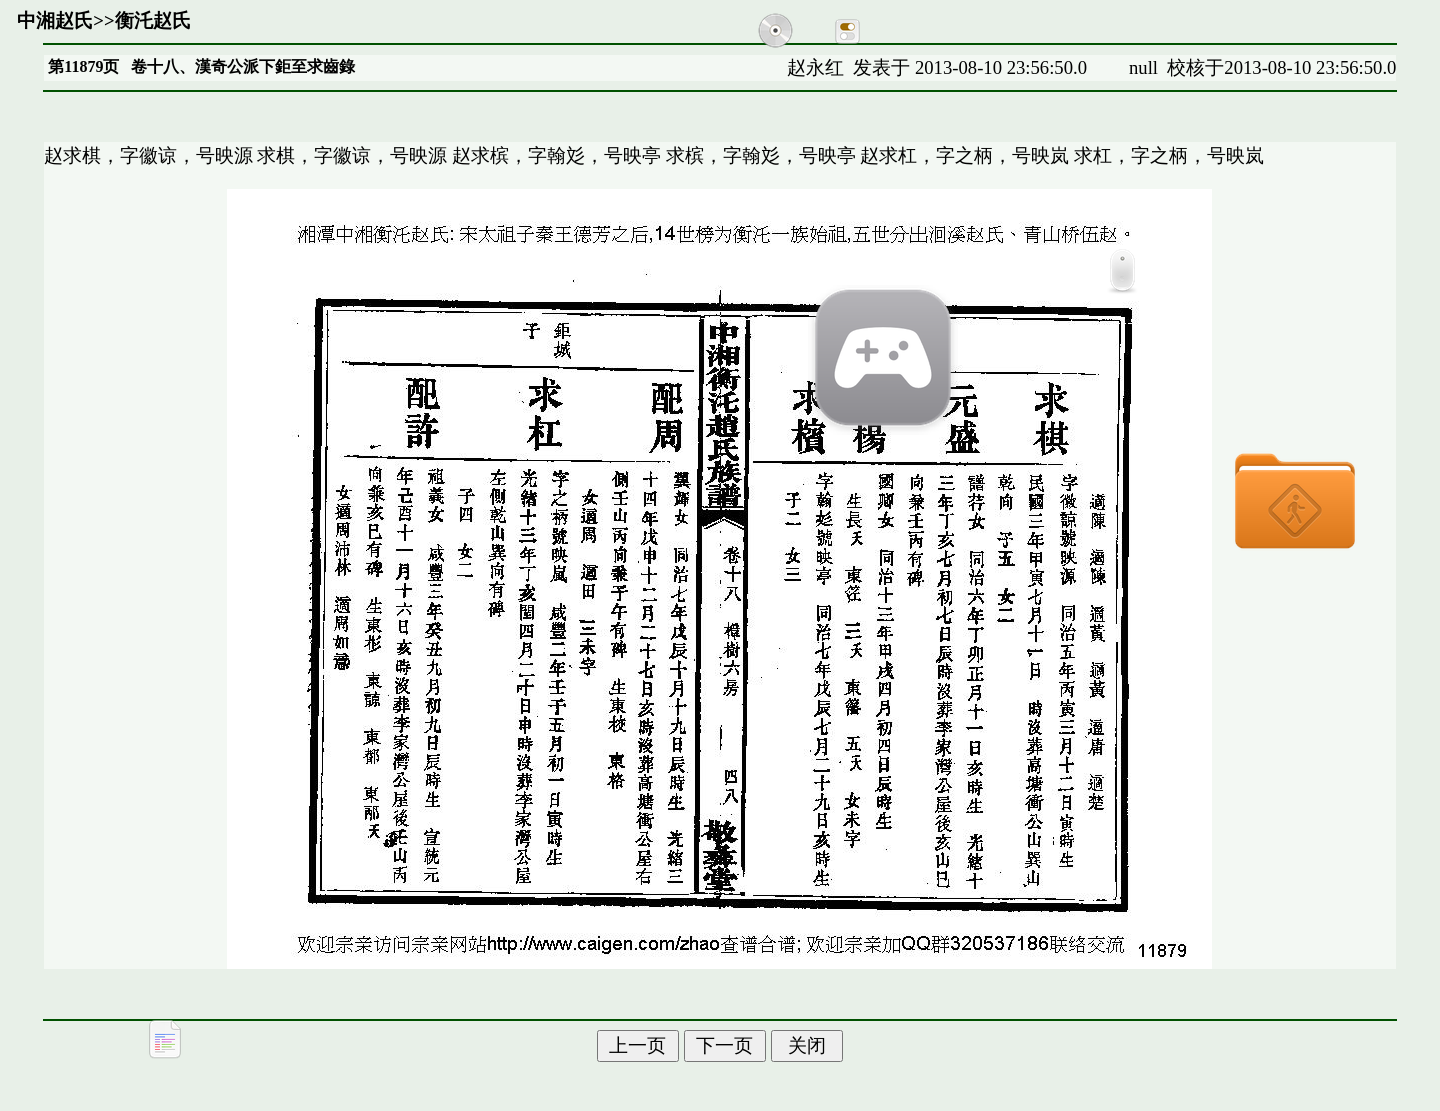 Image resolution: width=1440 pixels, height=1111 pixels. What do you see at coordinates (847, 31) in the screenshot?
I see `open desktop preferences or settings` at bounding box center [847, 31].